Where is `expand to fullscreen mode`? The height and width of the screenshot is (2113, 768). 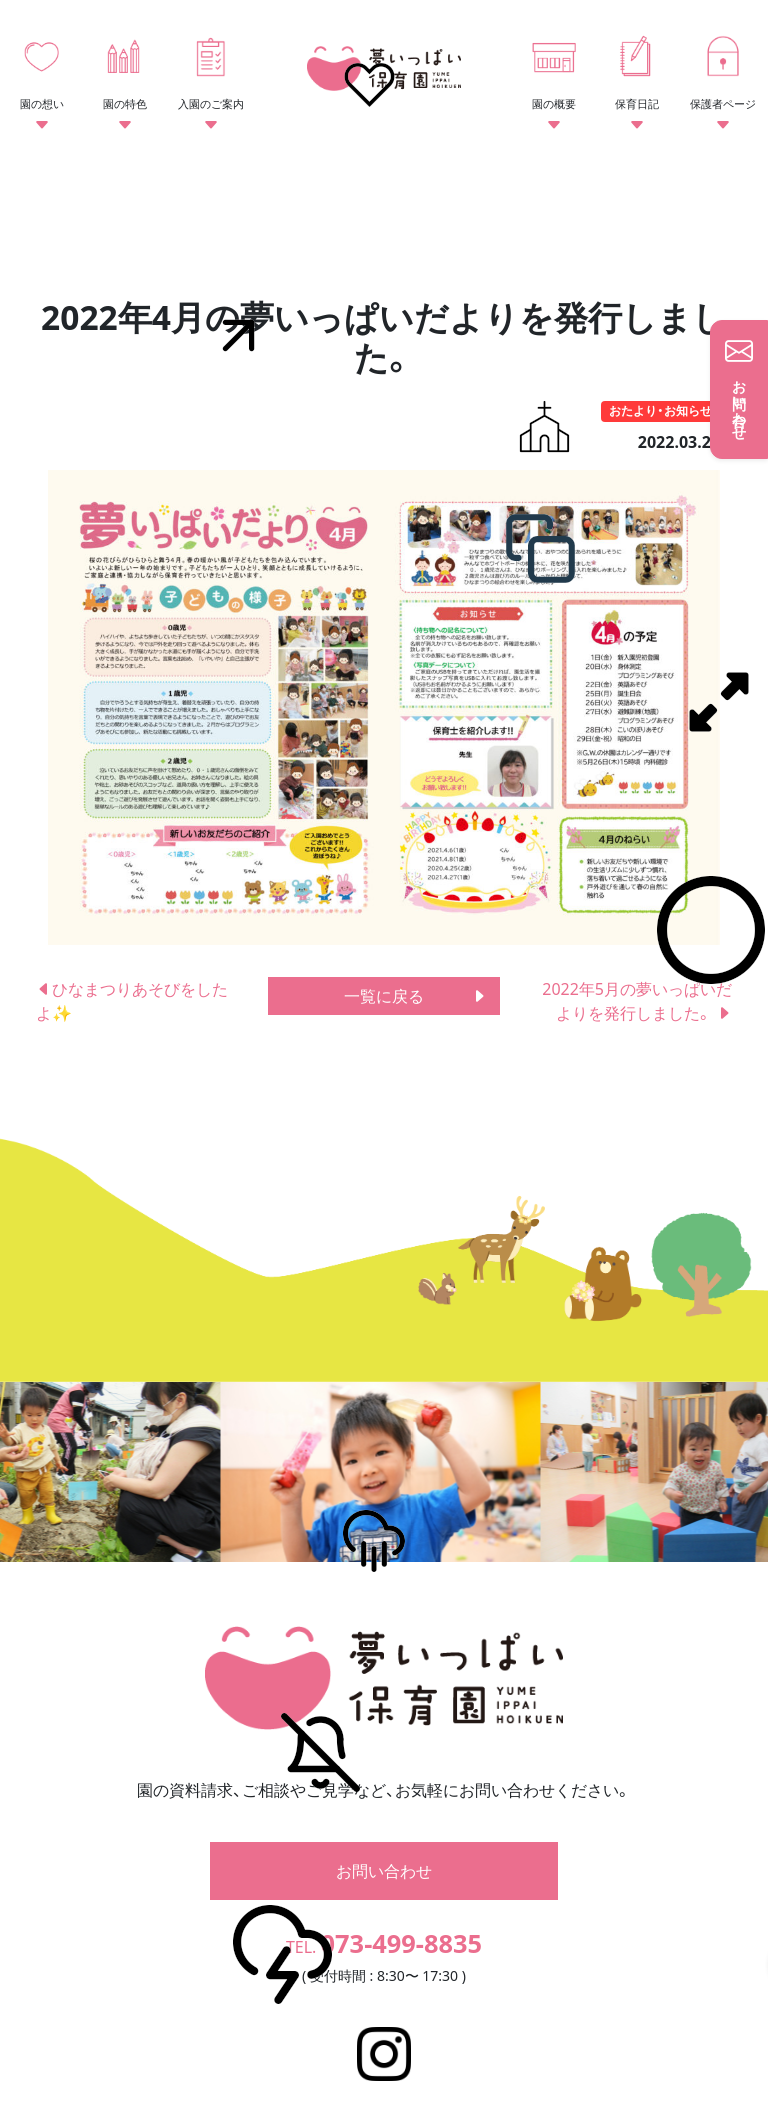 expand to fullscreen mode is located at coordinates (719, 702).